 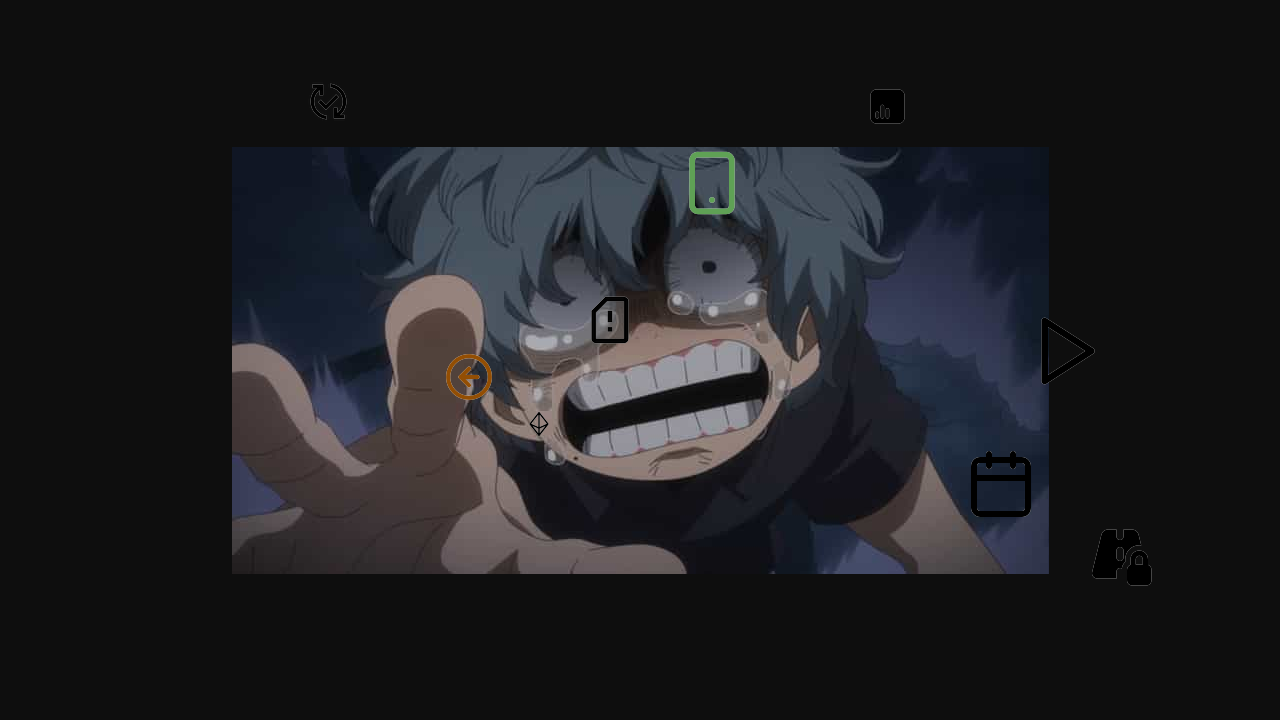 I want to click on indicates content has been published with recent changes, so click(x=328, y=101).